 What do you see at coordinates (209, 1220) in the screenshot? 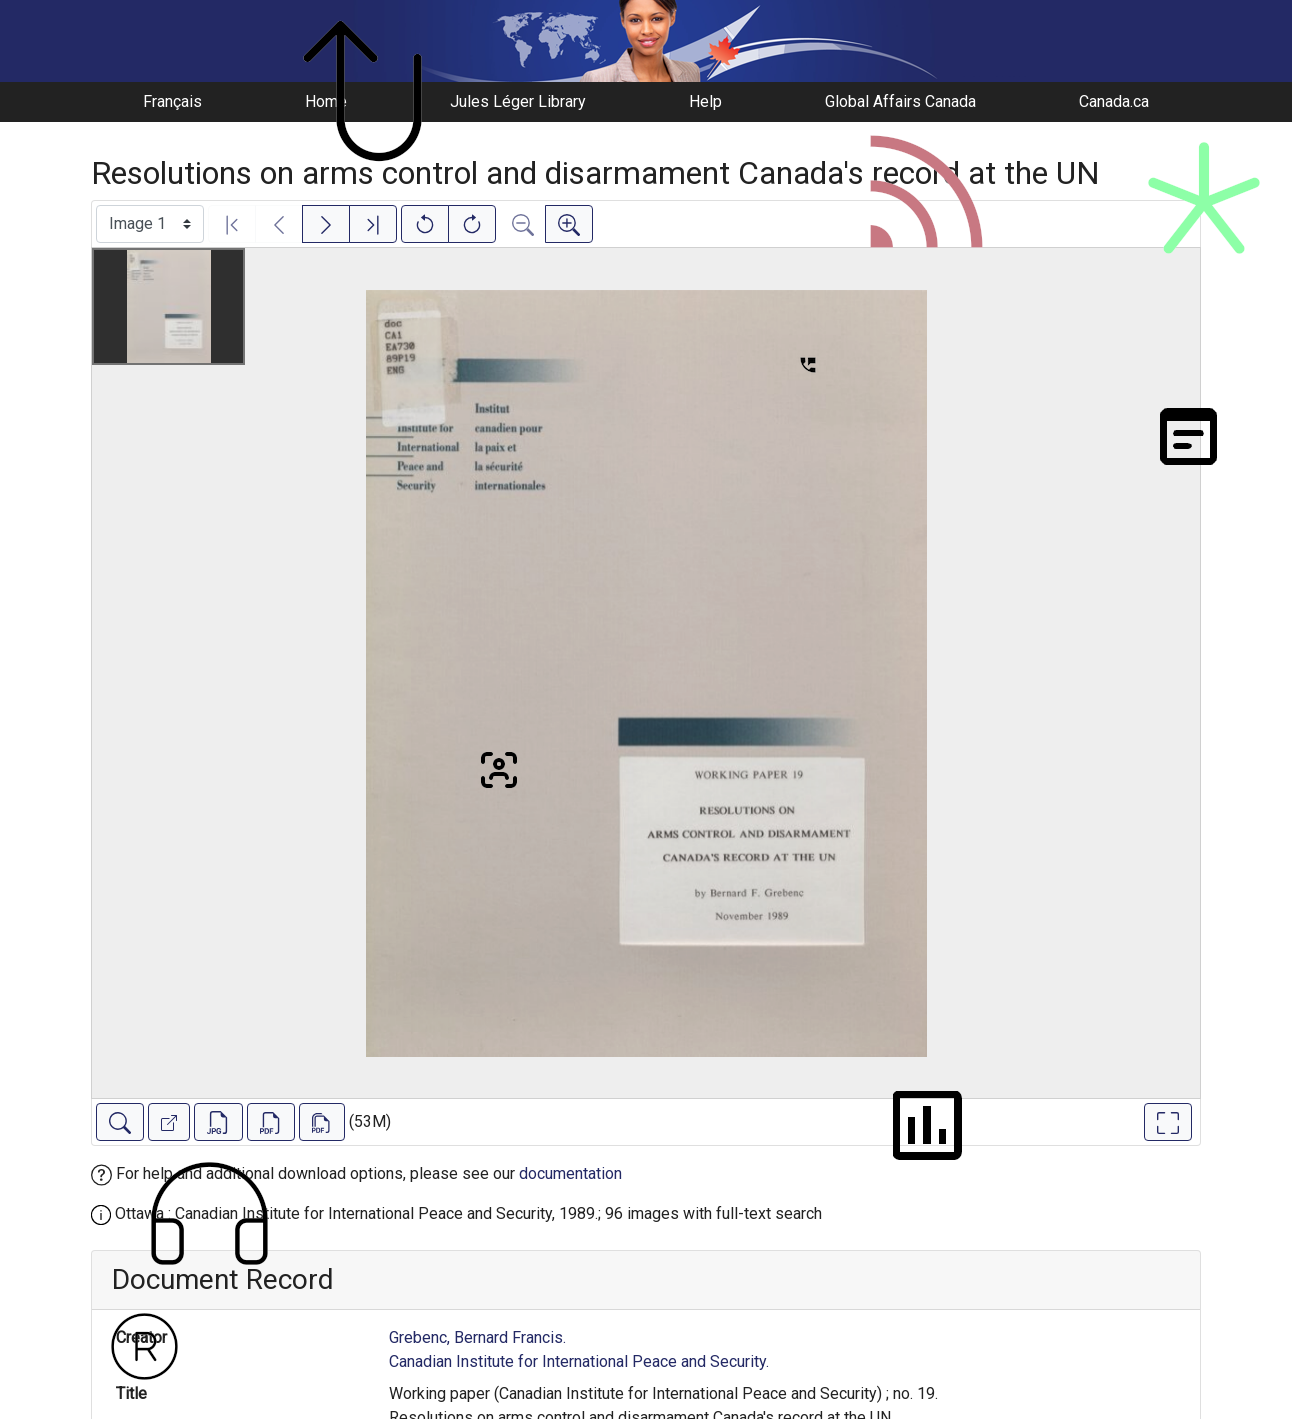
I see `listen to audio or music` at bounding box center [209, 1220].